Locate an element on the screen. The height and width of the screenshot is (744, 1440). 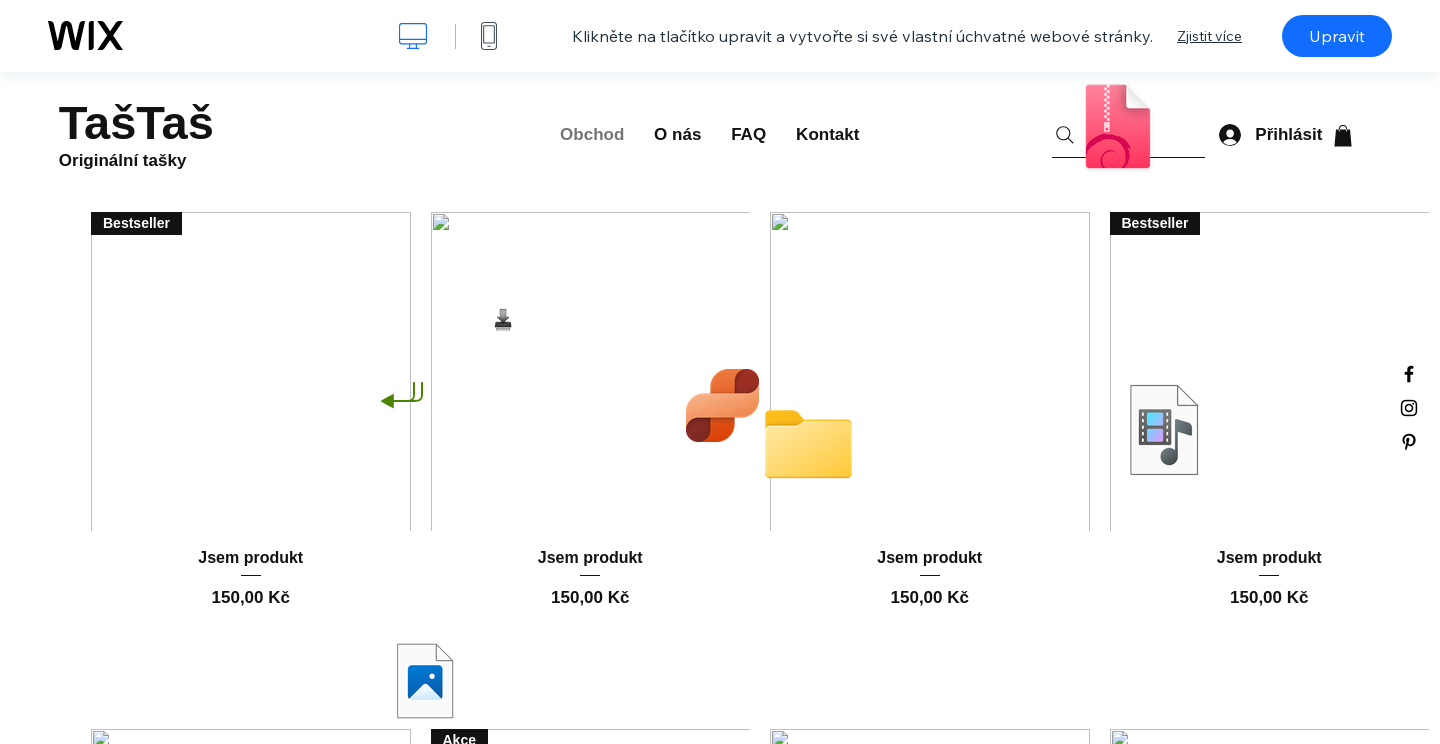
open a folder to view its contents is located at coordinates (808, 446).